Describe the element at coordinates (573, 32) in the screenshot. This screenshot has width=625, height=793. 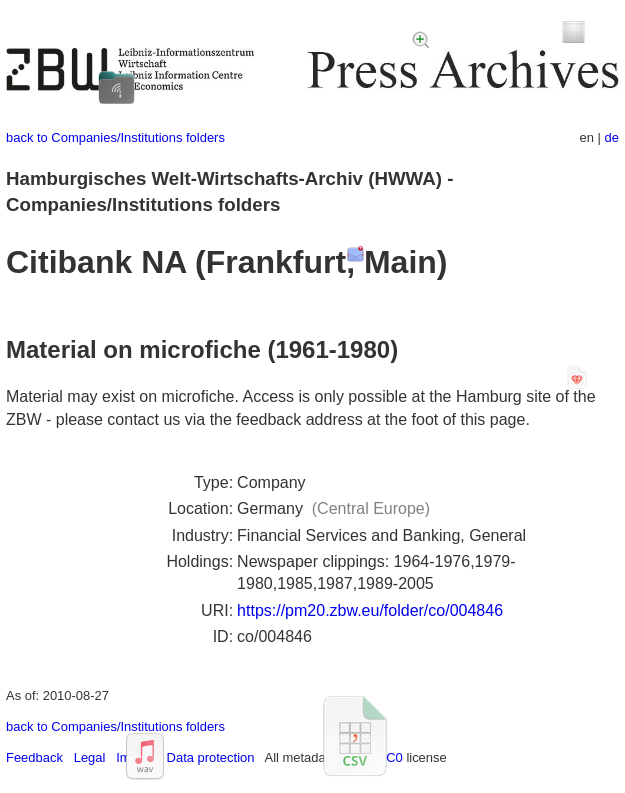
I see `magic trackpad connected via bluetooth` at that location.